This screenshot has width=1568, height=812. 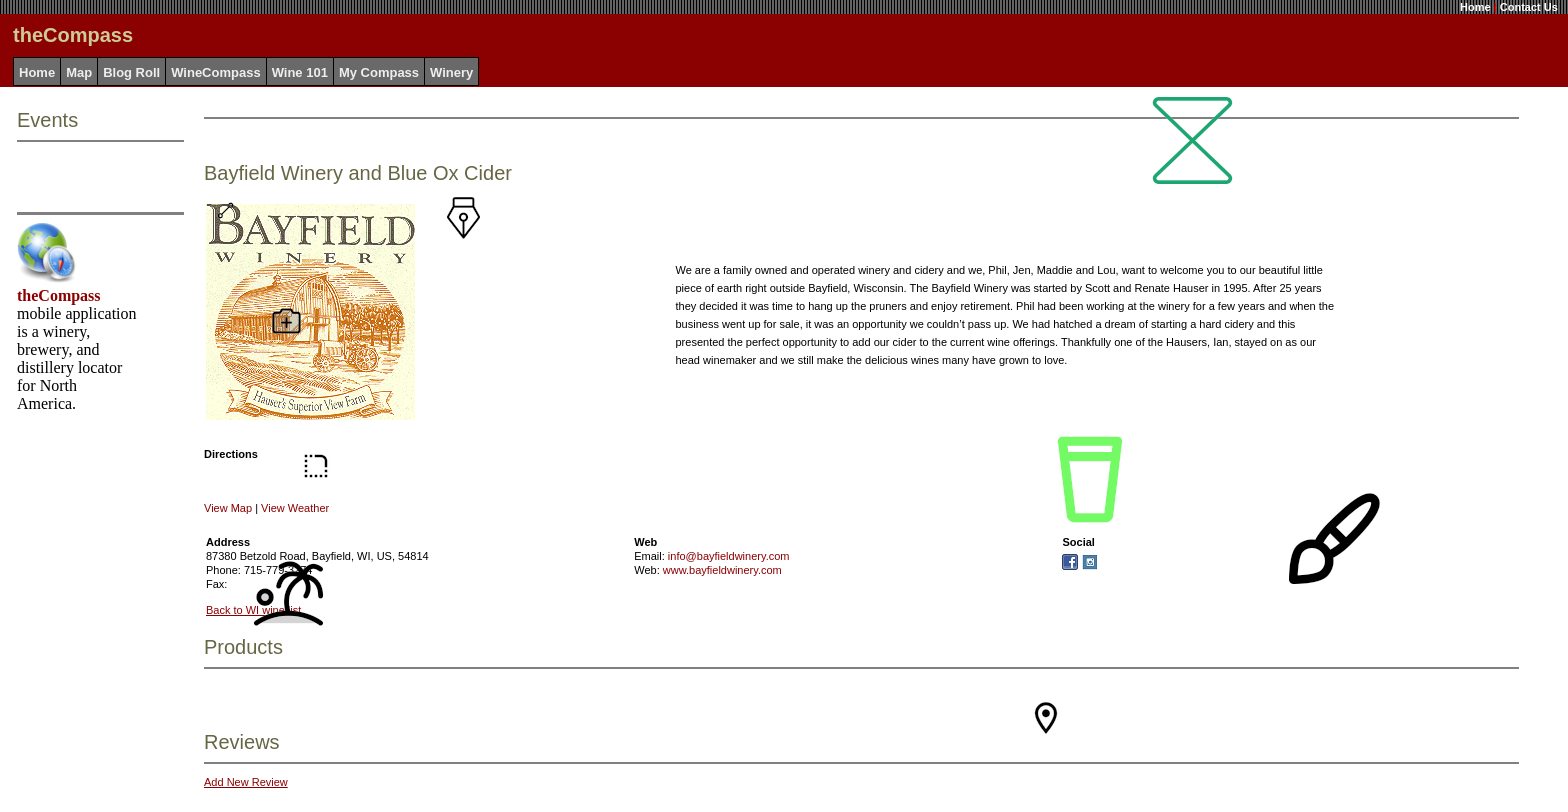 What do you see at coordinates (288, 593) in the screenshot?
I see `indicates vacation or travel mode` at bounding box center [288, 593].